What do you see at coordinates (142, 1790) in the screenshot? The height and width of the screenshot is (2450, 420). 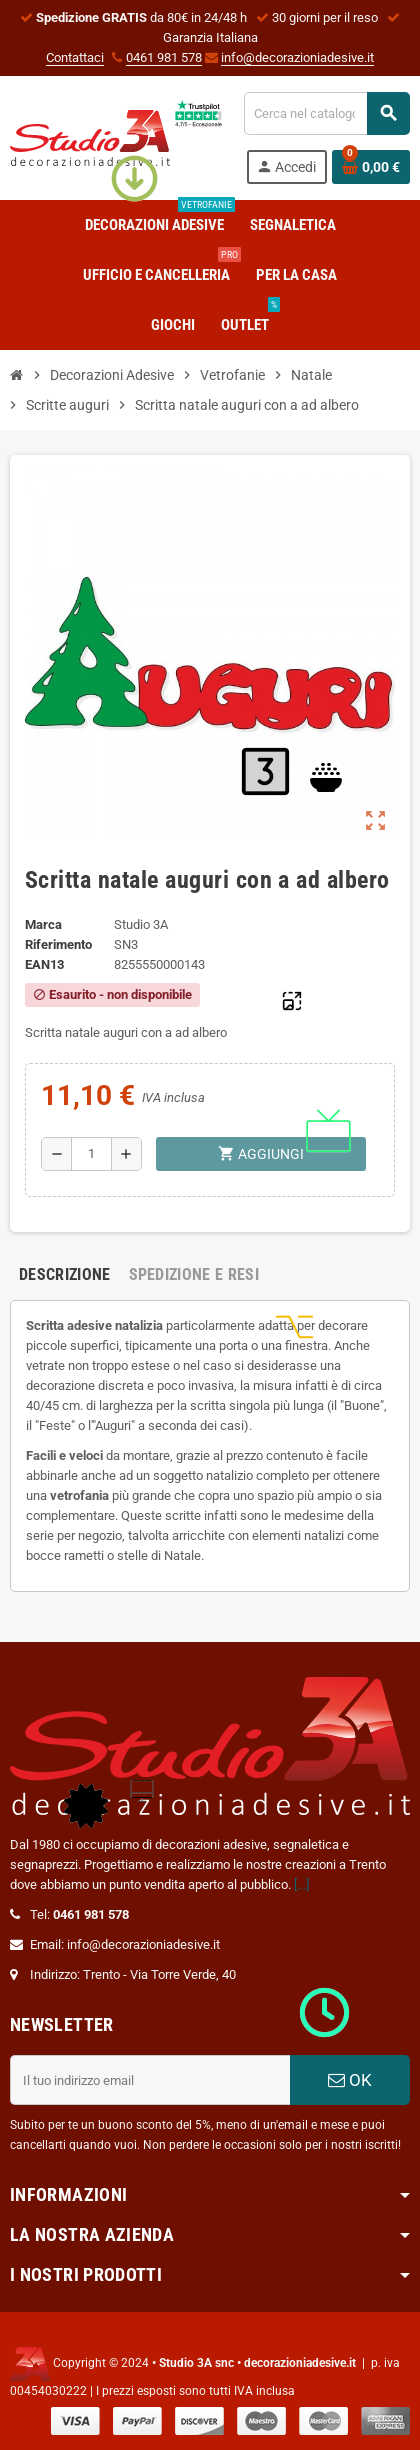 I see `switch to desktop view` at bounding box center [142, 1790].